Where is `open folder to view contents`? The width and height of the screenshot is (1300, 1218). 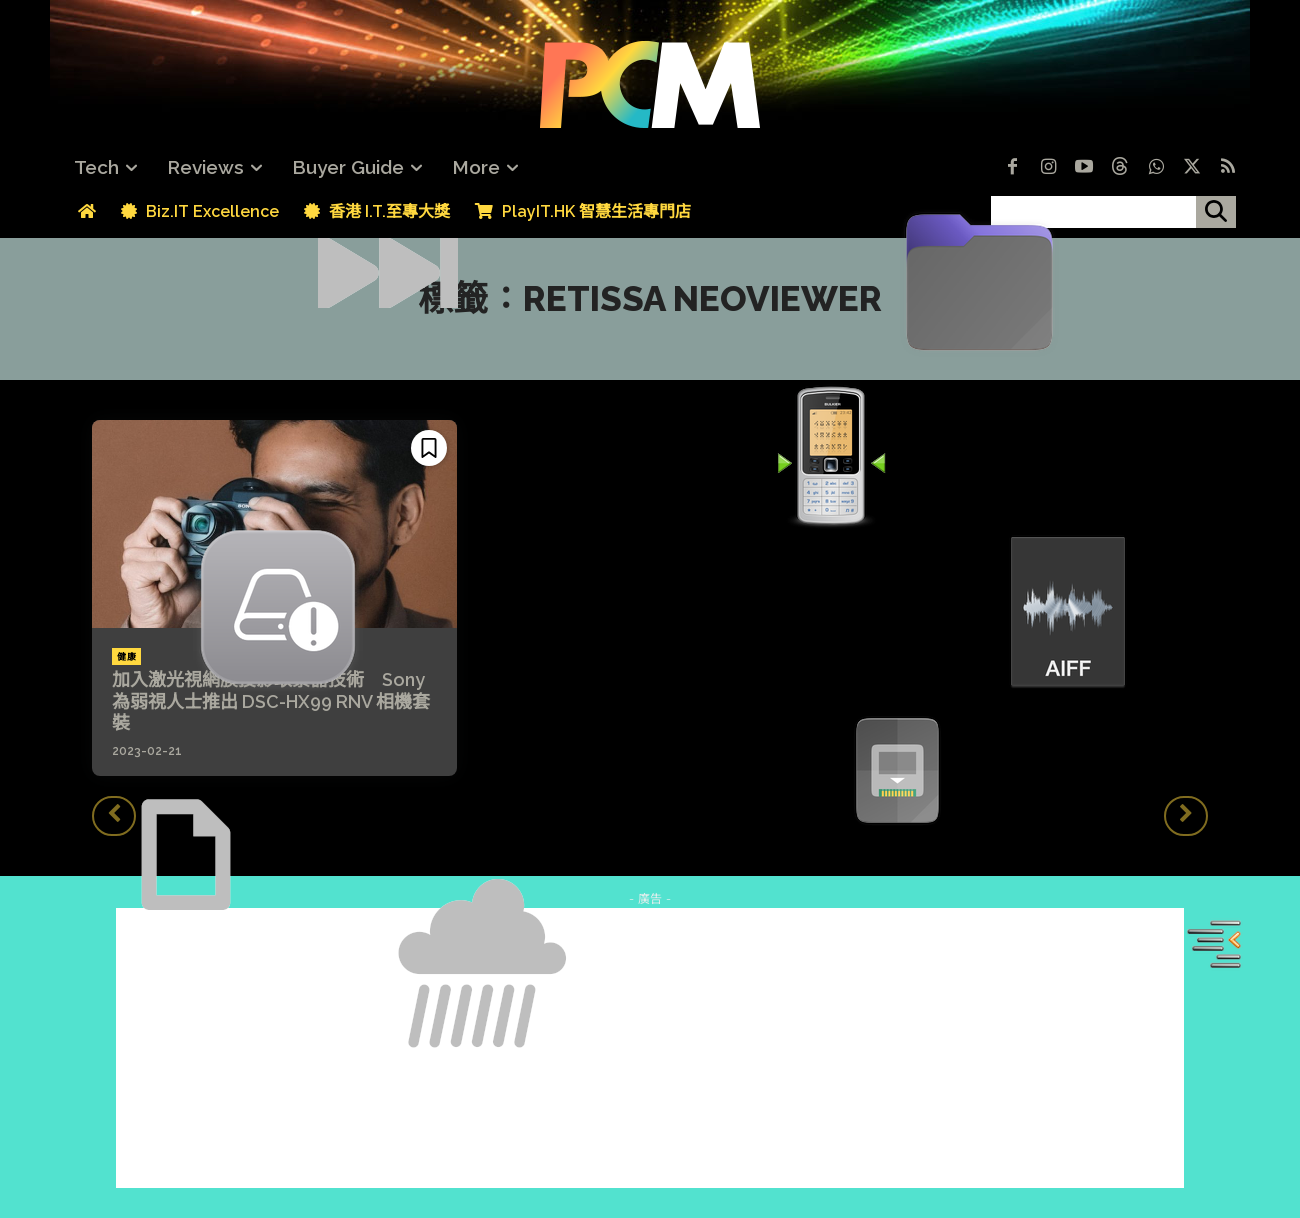
open folder to view contents is located at coordinates (979, 282).